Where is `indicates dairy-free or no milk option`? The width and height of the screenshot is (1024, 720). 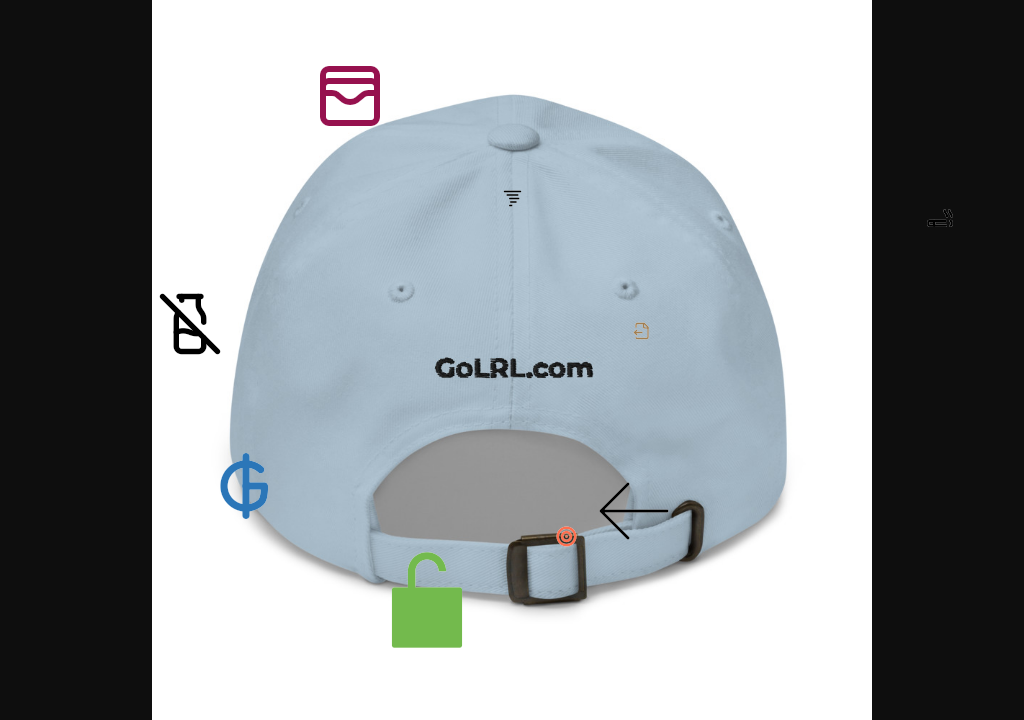 indicates dairy-free or no milk option is located at coordinates (190, 324).